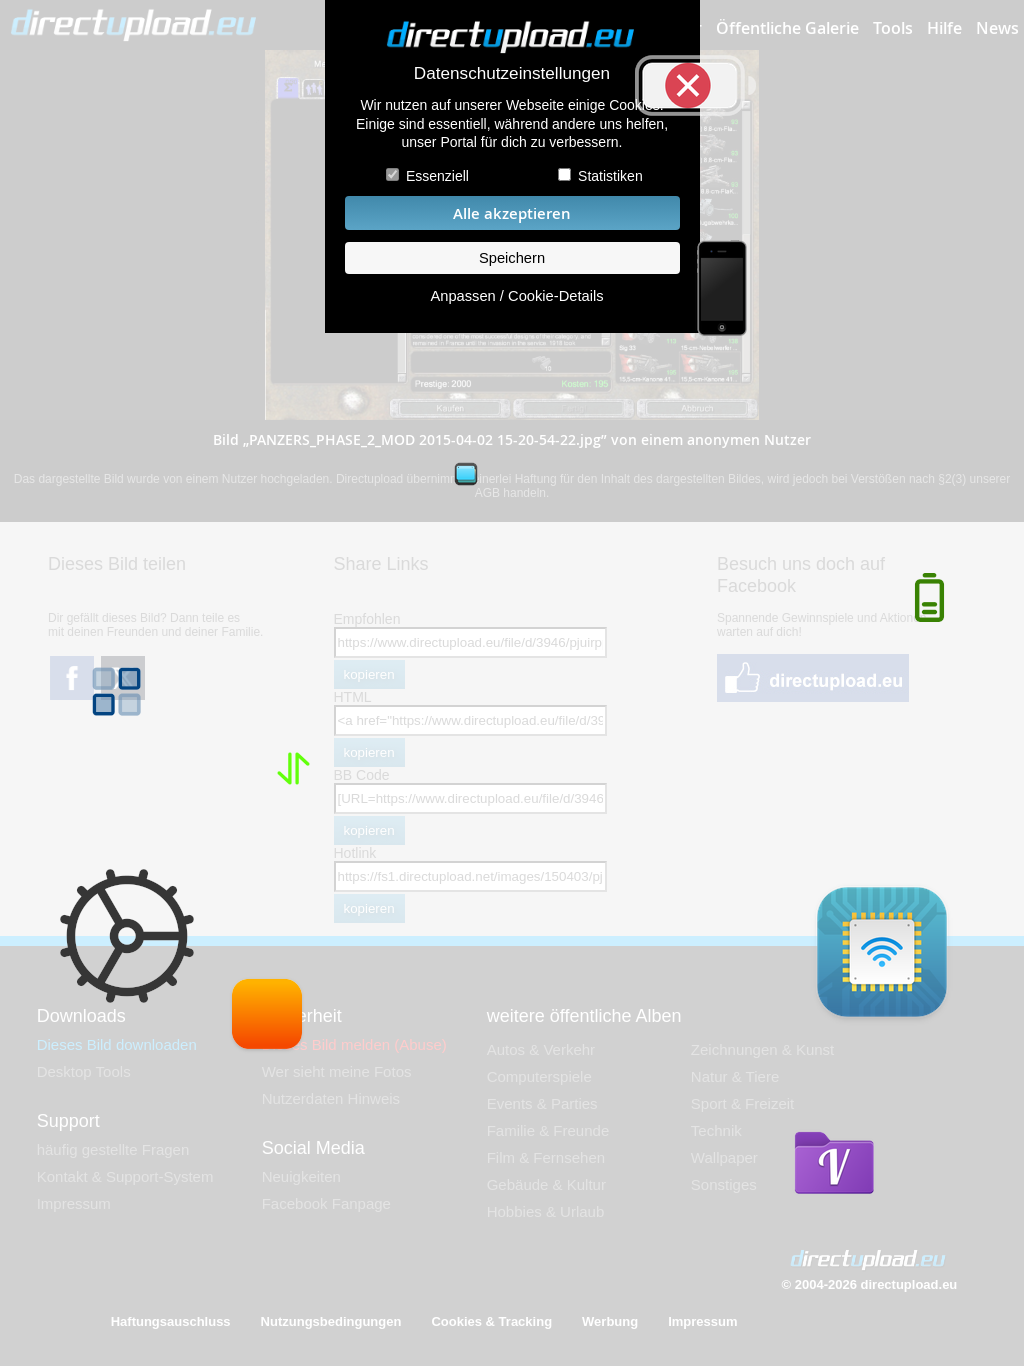 The height and width of the screenshot is (1366, 1024). I want to click on view network adapter settings, so click(882, 952).